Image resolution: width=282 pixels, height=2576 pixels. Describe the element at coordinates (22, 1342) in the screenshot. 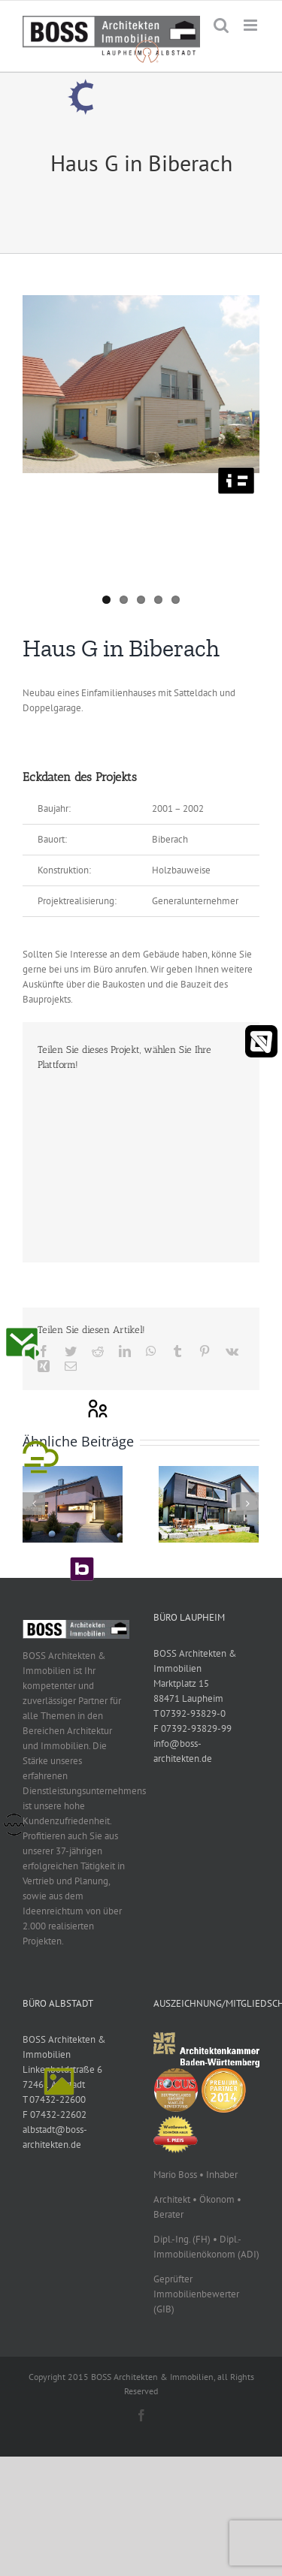

I see `adjust email notification sound settings` at that location.